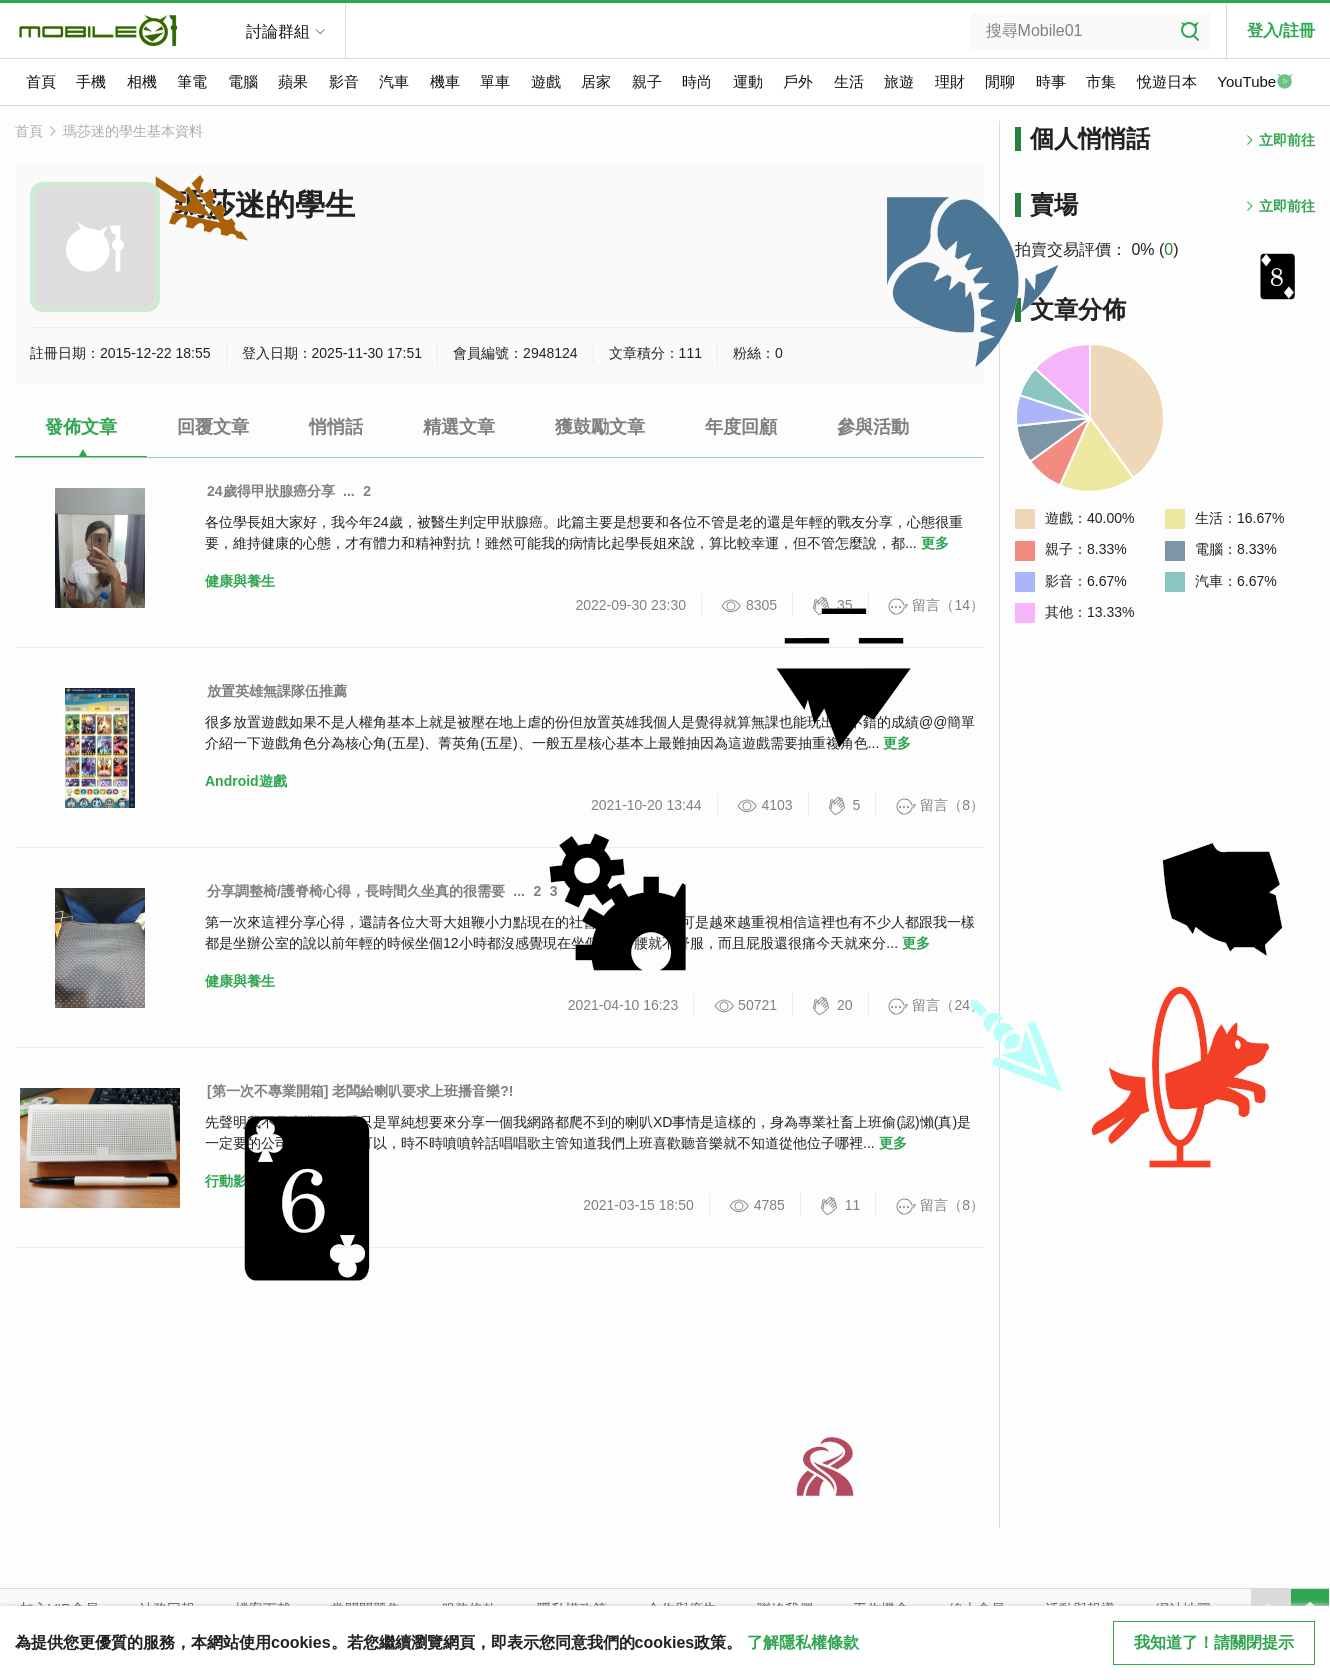  What do you see at coordinates (617, 901) in the screenshot?
I see `access settings or preferences` at bounding box center [617, 901].